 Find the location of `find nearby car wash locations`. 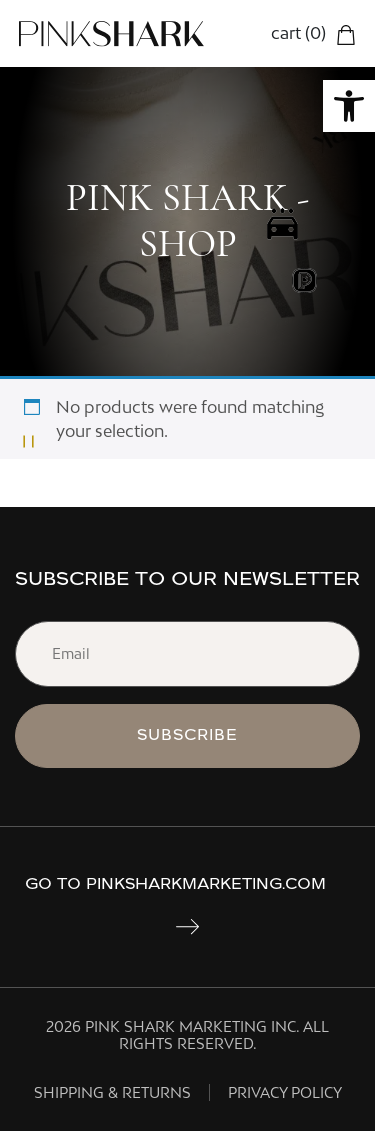

find nearby car wash locations is located at coordinates (282, 222).